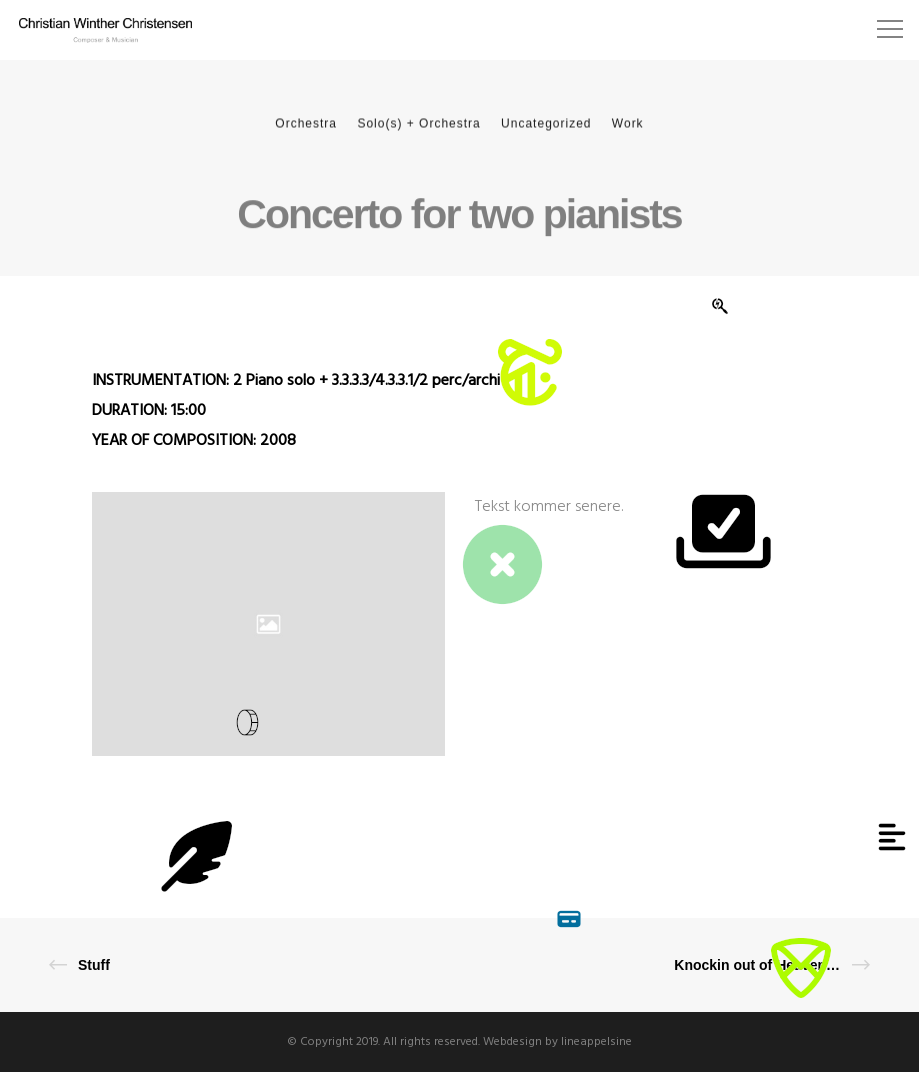 The height and width of the screenshot is (1072, 919). What do you see at coordinates (723, 531) in the screenshot?
I see `cast a vote or submit approval` at bounding box center [723, 531].